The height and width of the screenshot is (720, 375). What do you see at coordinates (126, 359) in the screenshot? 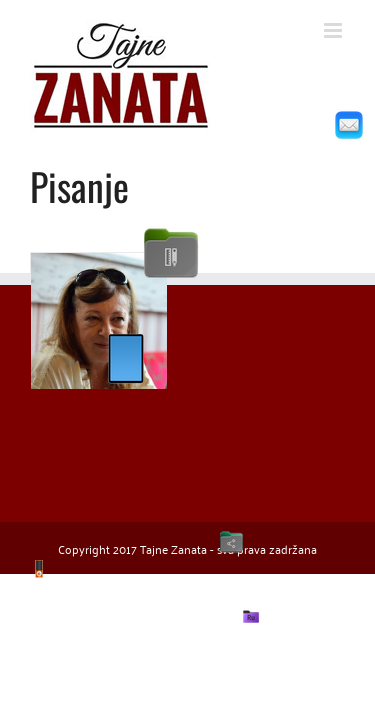
I see `iPad Air device icon` at bounding box center [126, 359].